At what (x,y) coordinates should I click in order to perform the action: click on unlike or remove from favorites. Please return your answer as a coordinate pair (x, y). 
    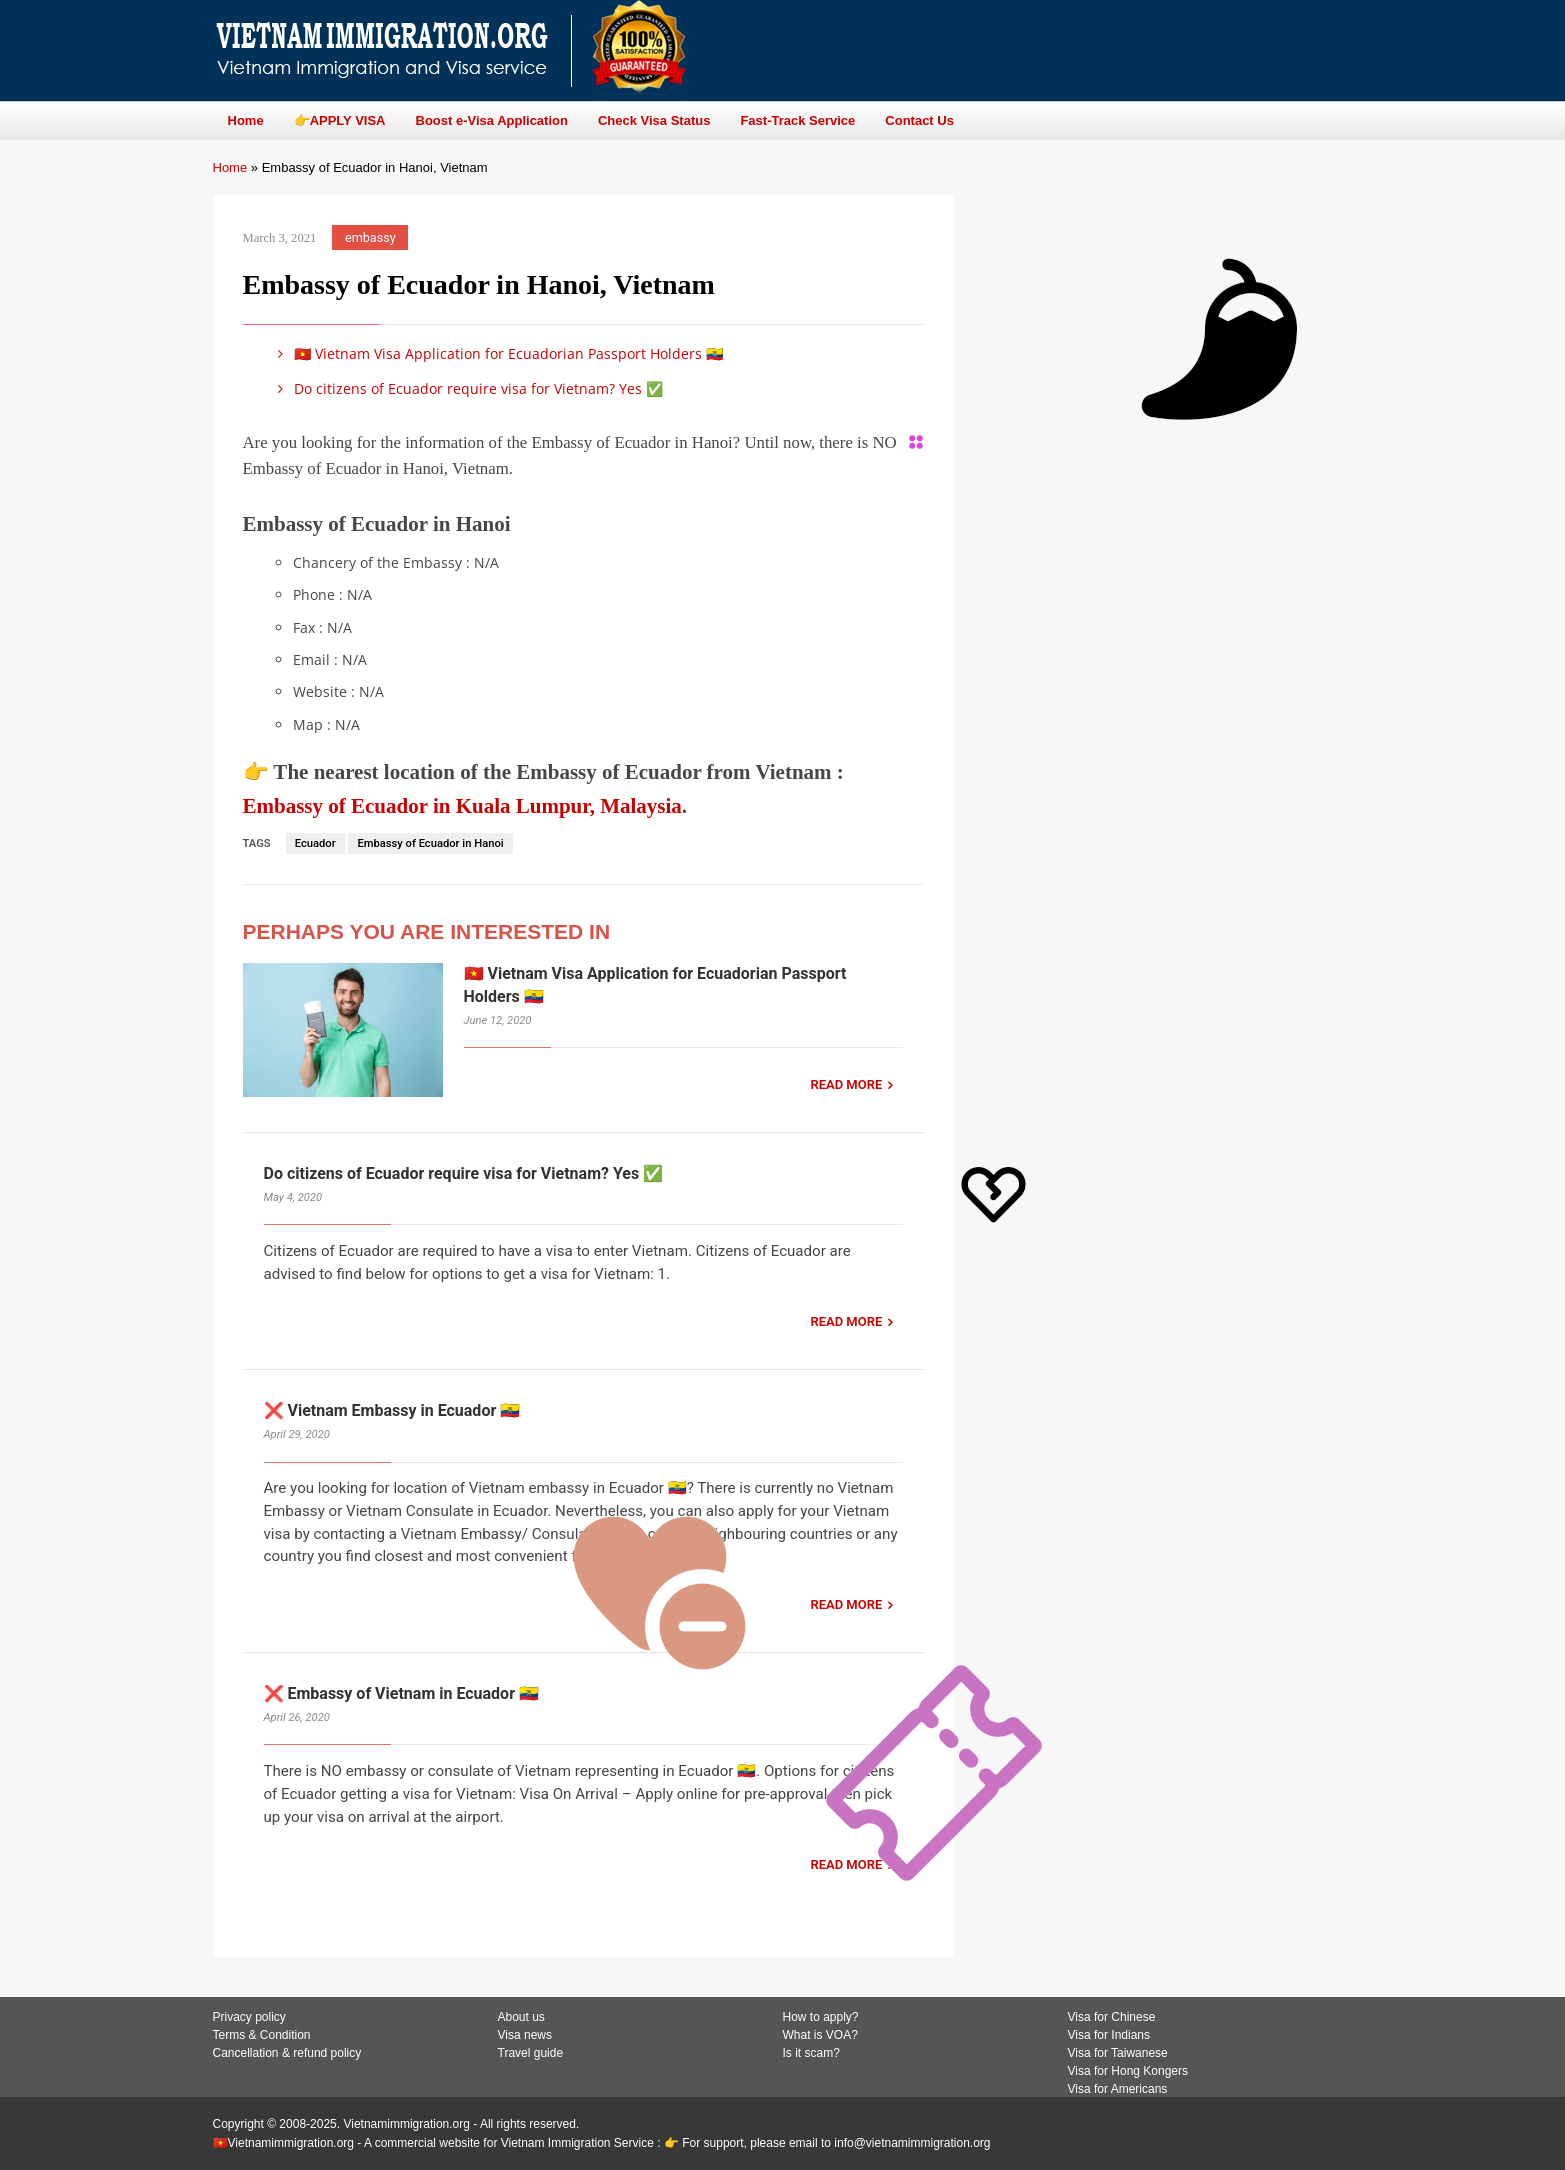
    Looking at the image, I should click on (993, 1192).